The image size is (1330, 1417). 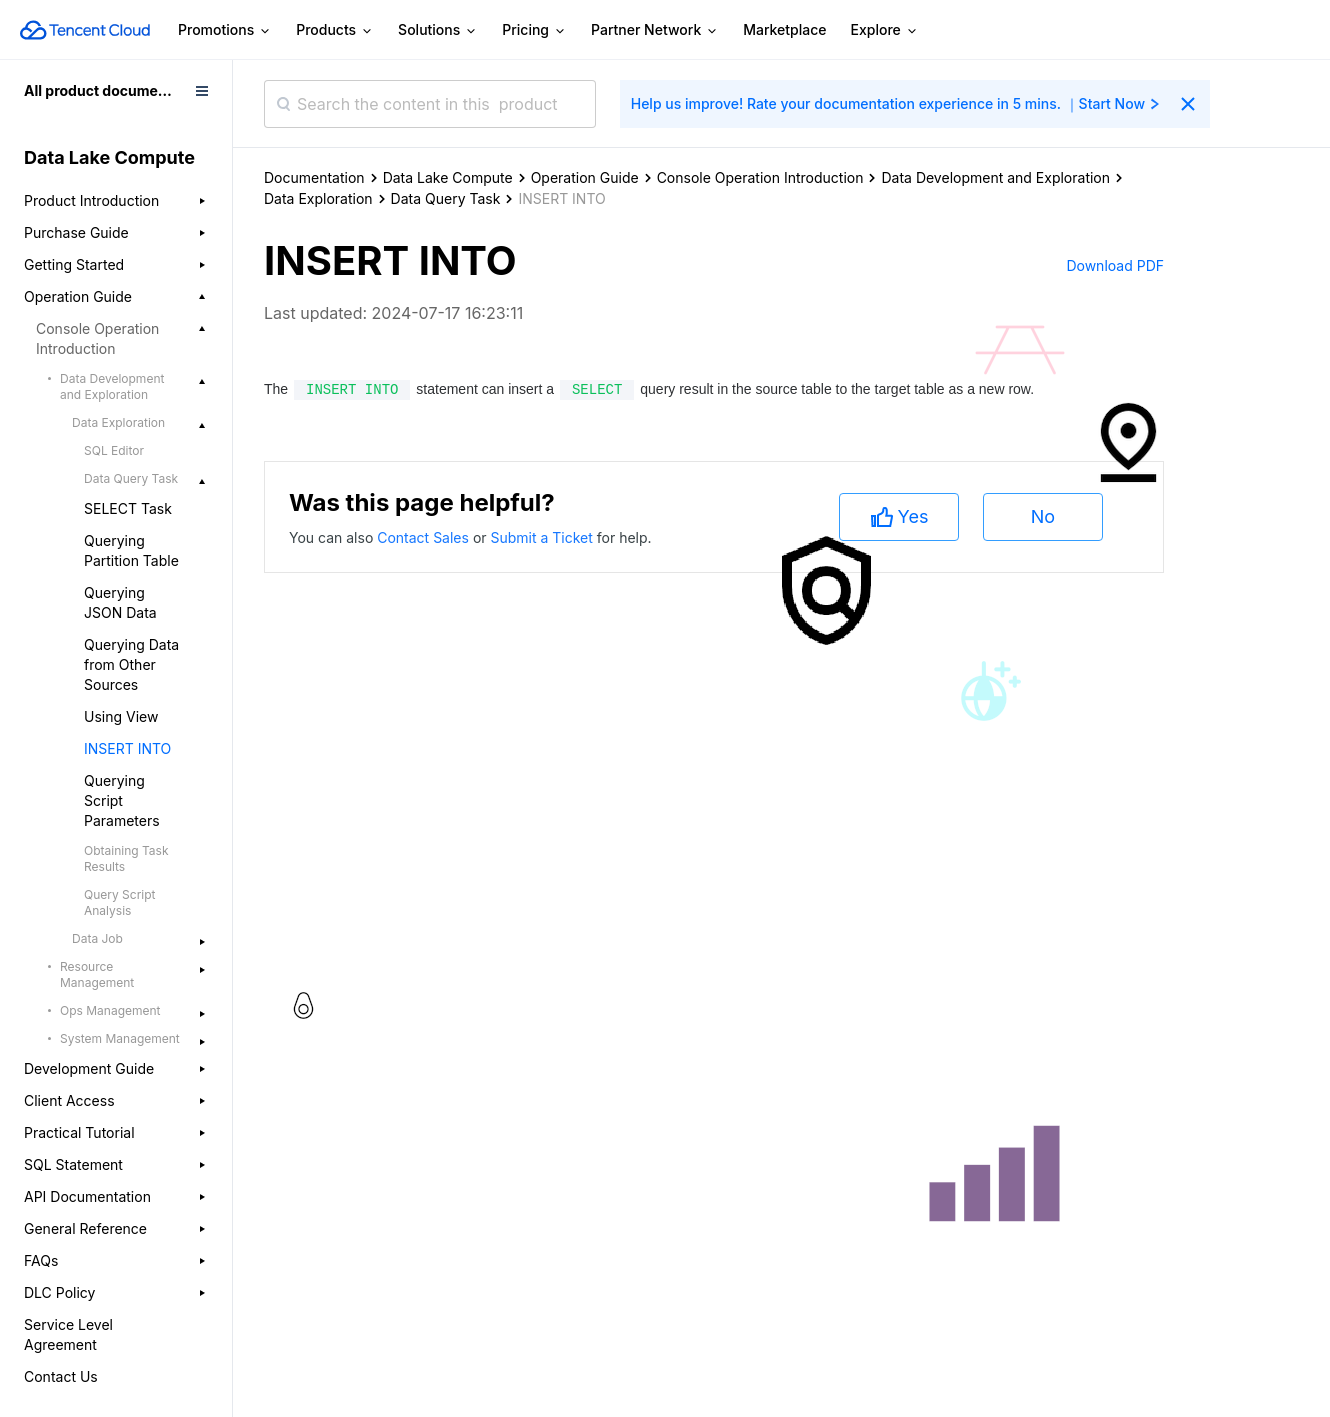 I want to click on drop a pin on the map, so click(x=1128, y=442).